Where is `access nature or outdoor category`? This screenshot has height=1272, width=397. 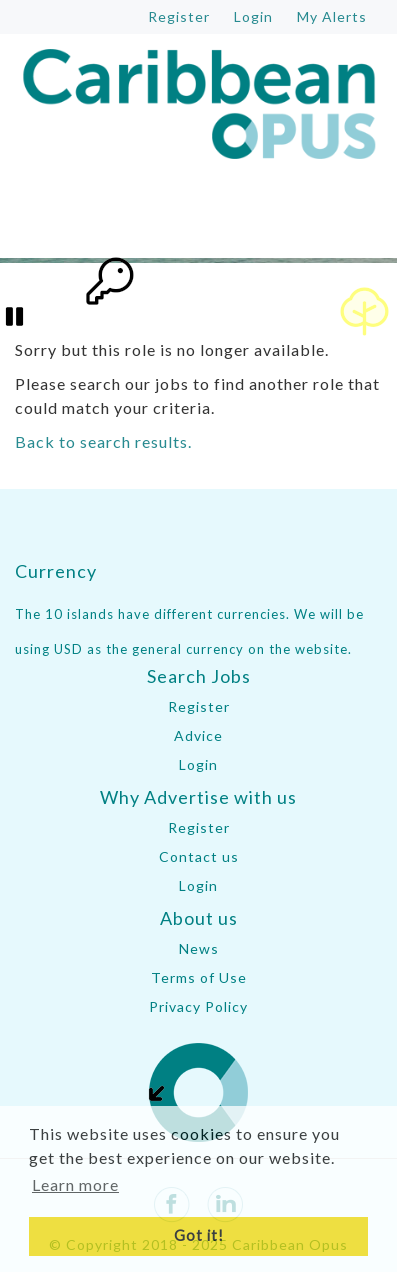
access nature or outdoor category is located at coordinates (364, 311).